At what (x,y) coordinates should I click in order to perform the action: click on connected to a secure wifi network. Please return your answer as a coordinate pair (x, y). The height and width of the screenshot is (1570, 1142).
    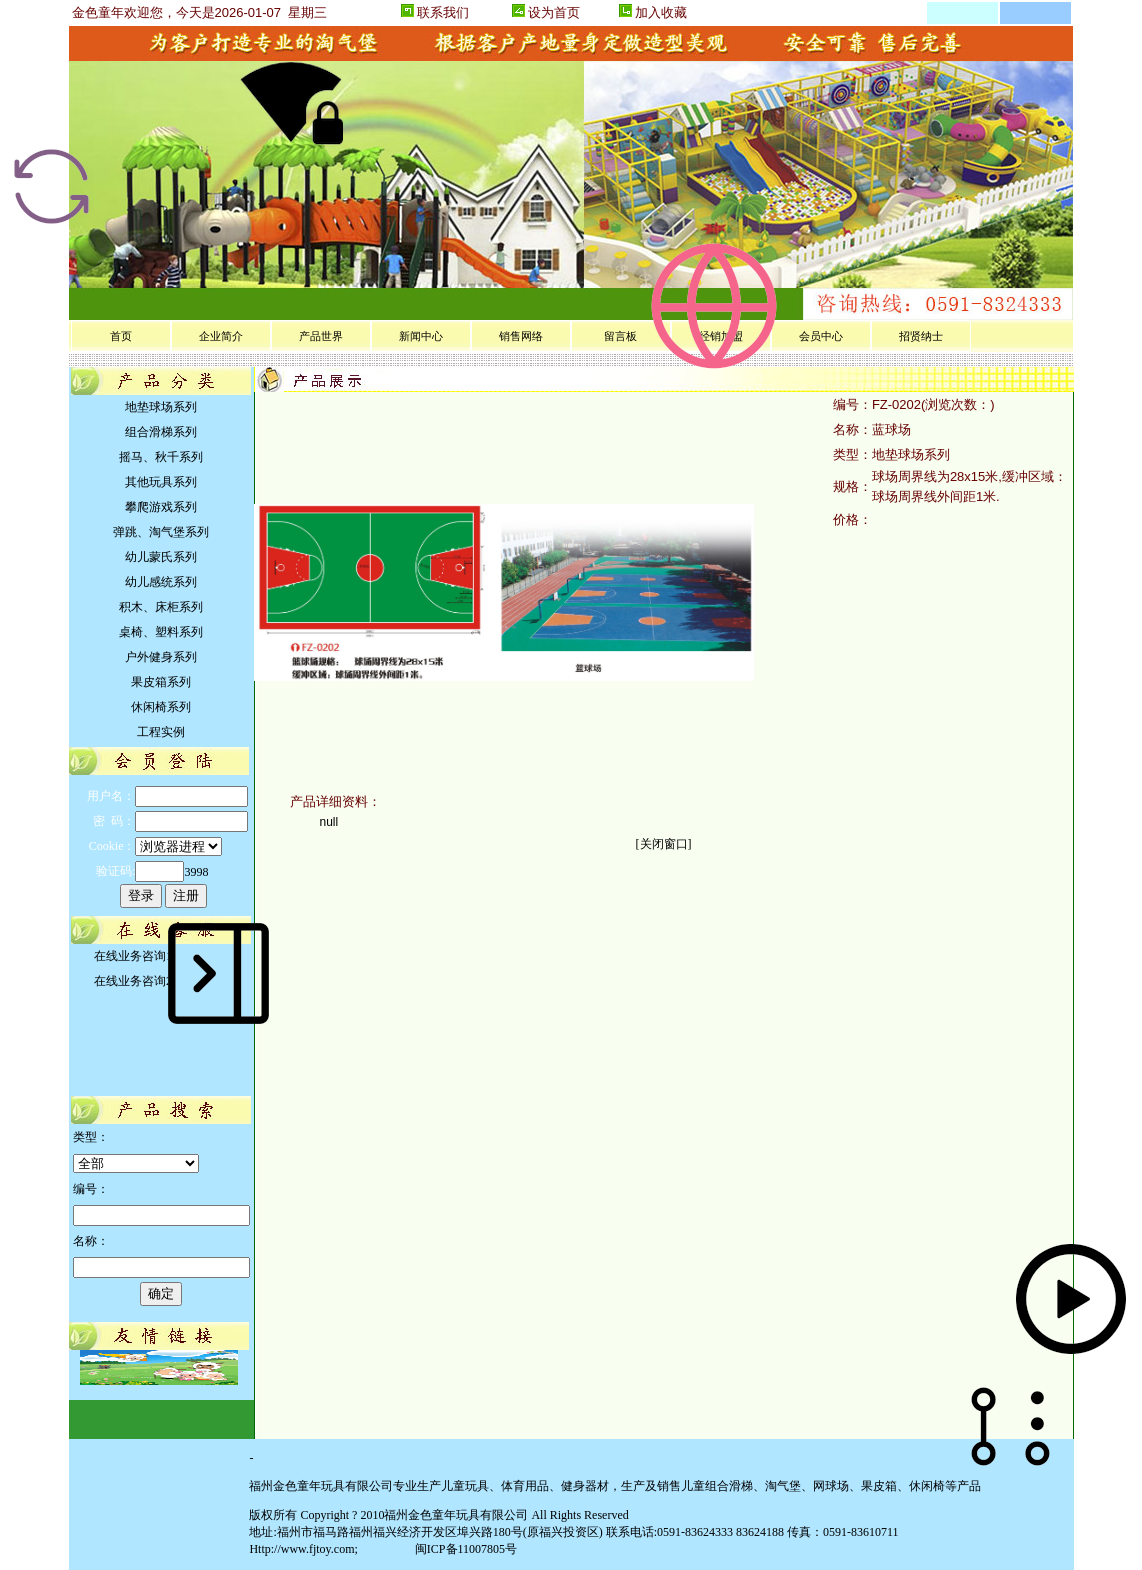
    Looking at the image, I should click on (291, 101).